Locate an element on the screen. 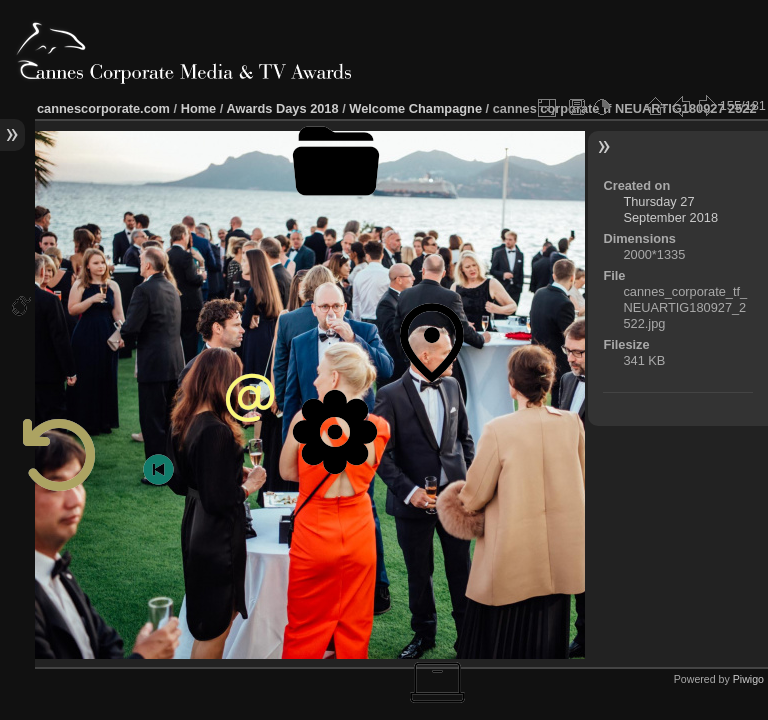 The height and width of the screenshot is (720, 768). mention a user in a post or comment is located at coordinates (250, 398).